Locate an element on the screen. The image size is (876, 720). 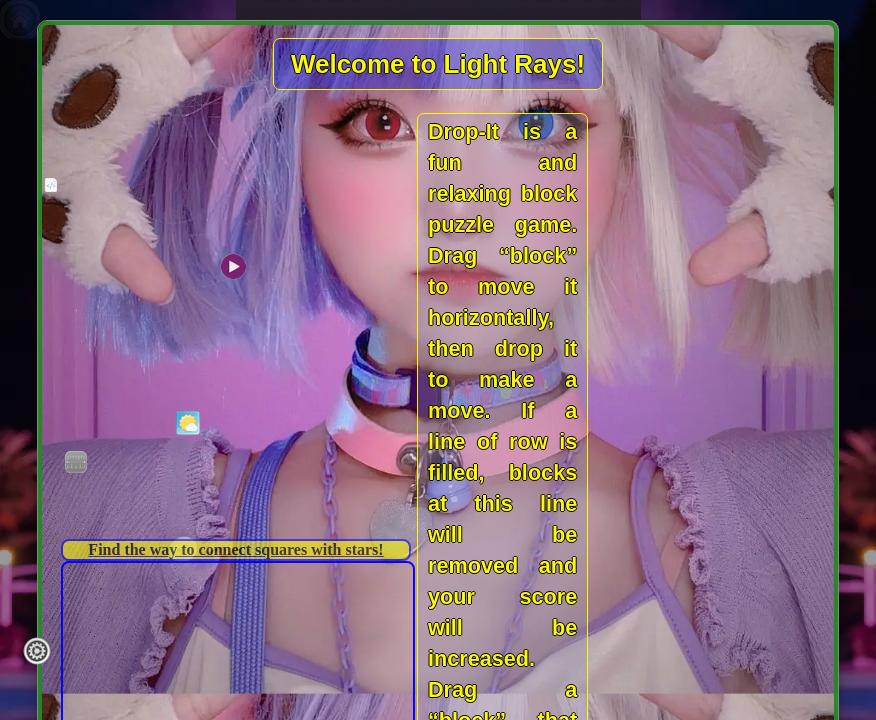
access system settings is located at coordinates (37, 651).